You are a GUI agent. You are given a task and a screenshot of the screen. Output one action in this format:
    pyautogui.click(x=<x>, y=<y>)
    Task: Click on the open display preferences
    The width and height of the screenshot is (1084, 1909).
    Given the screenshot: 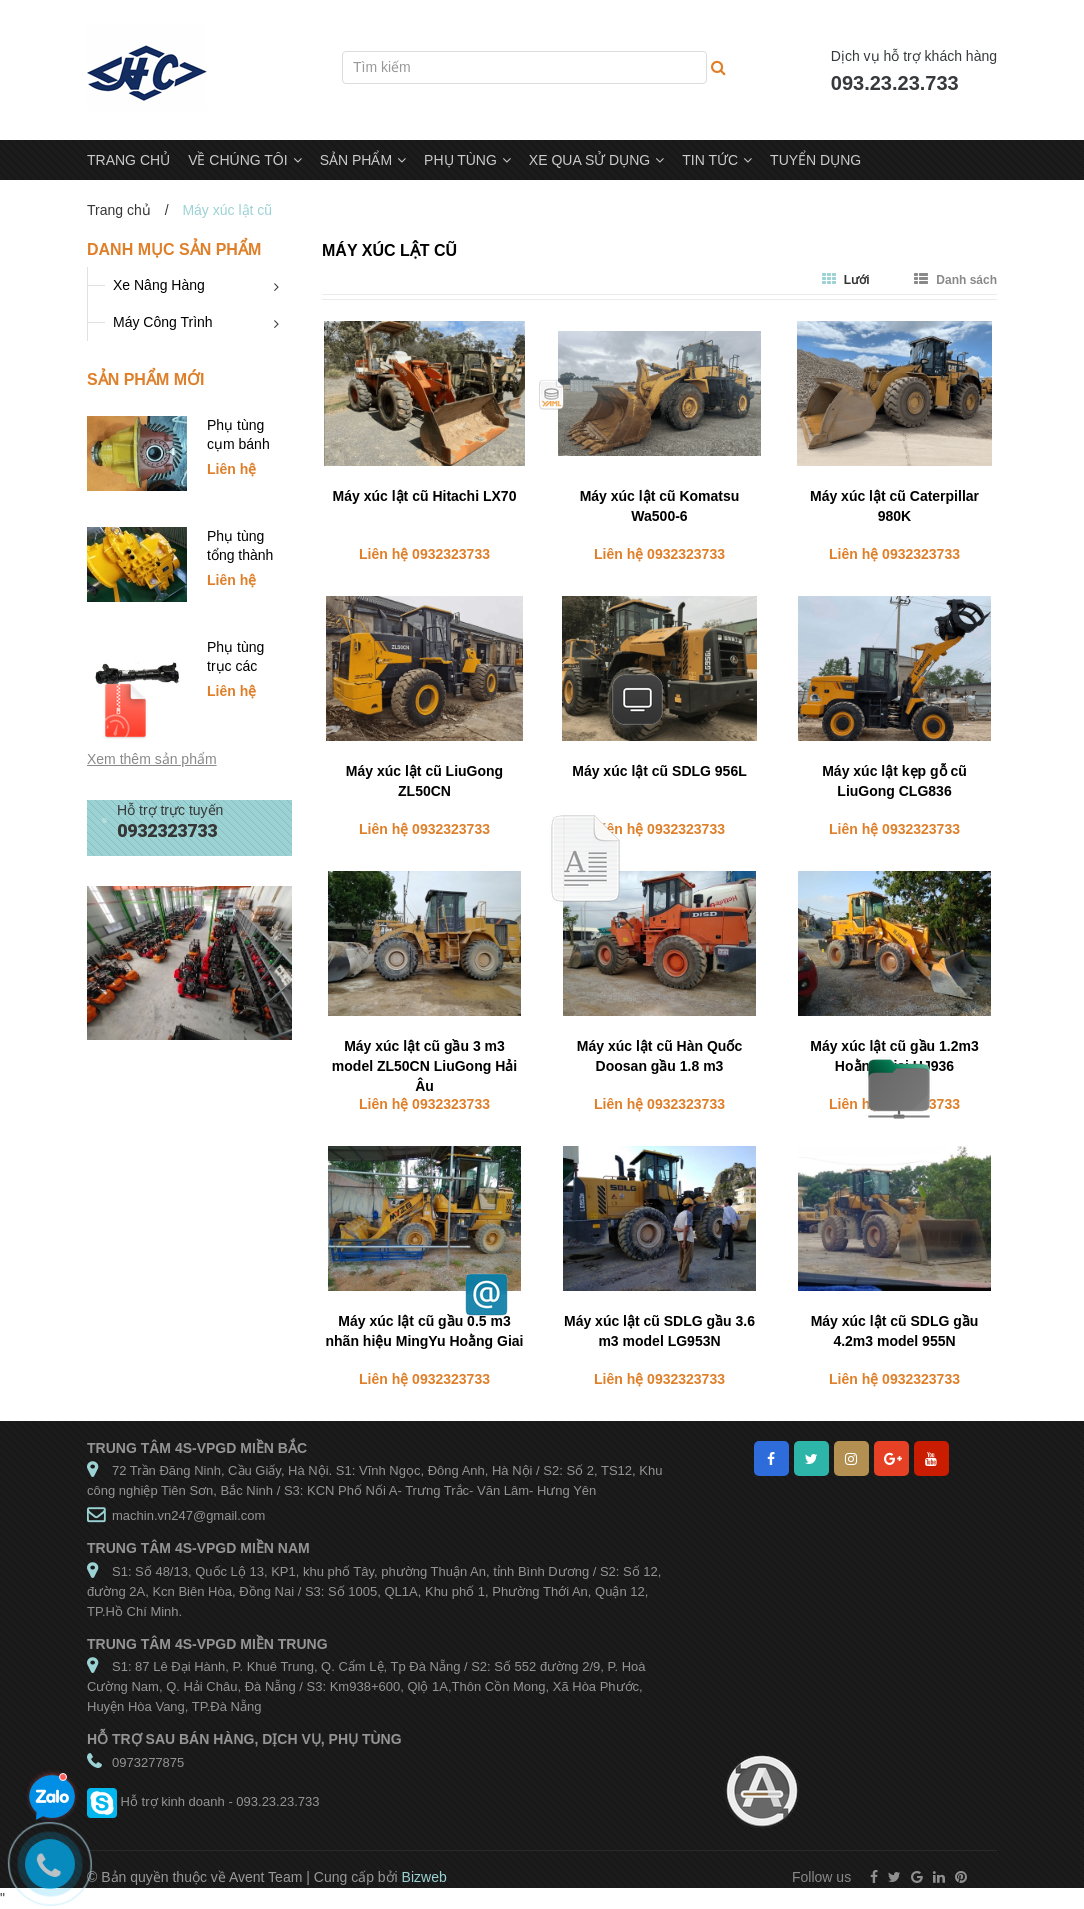 What is the action you would take?
    pyautogui.click(x=637, y=700)
    